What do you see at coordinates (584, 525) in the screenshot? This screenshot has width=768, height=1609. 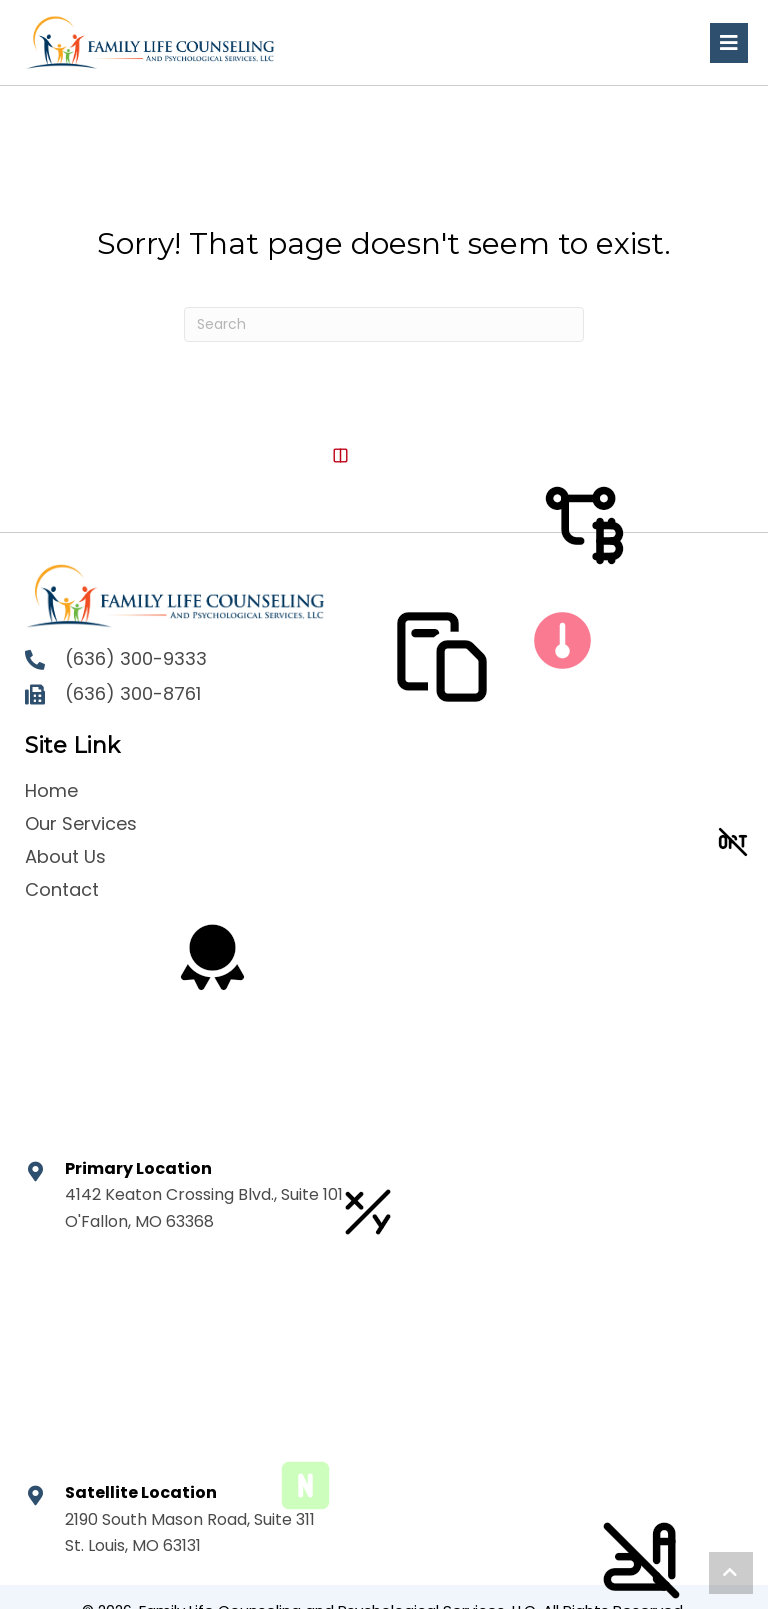 I see `view bitcoin transaction history` at bounding box center [584, 525].